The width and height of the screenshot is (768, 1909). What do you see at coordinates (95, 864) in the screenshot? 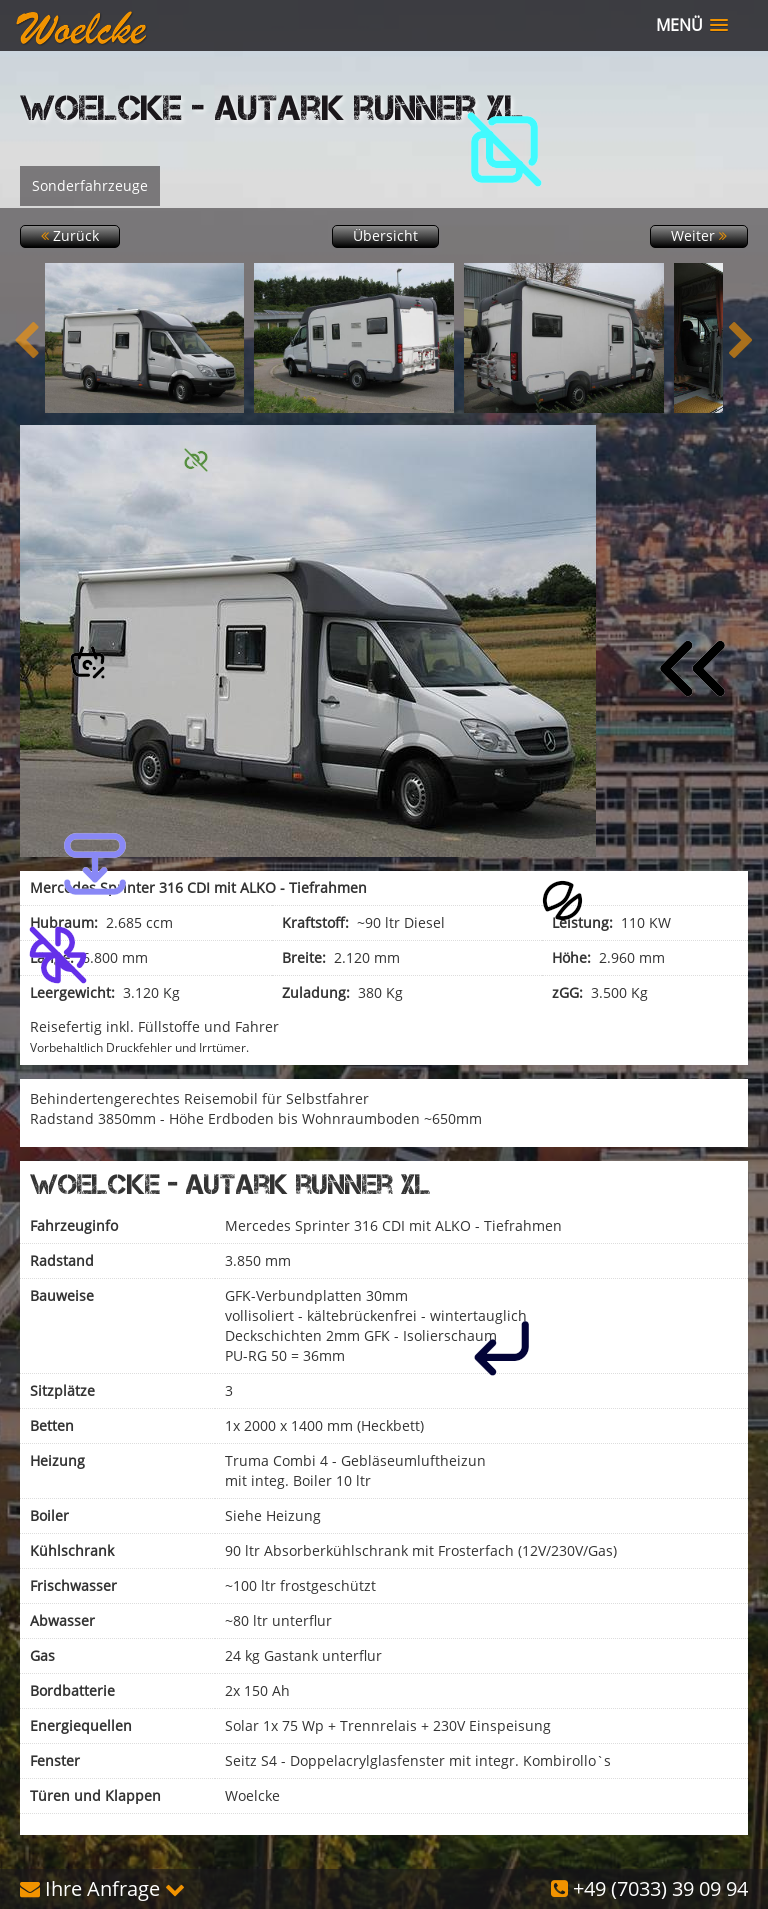
I see `move element to bottom of layout` at bounding box center [95, 864].